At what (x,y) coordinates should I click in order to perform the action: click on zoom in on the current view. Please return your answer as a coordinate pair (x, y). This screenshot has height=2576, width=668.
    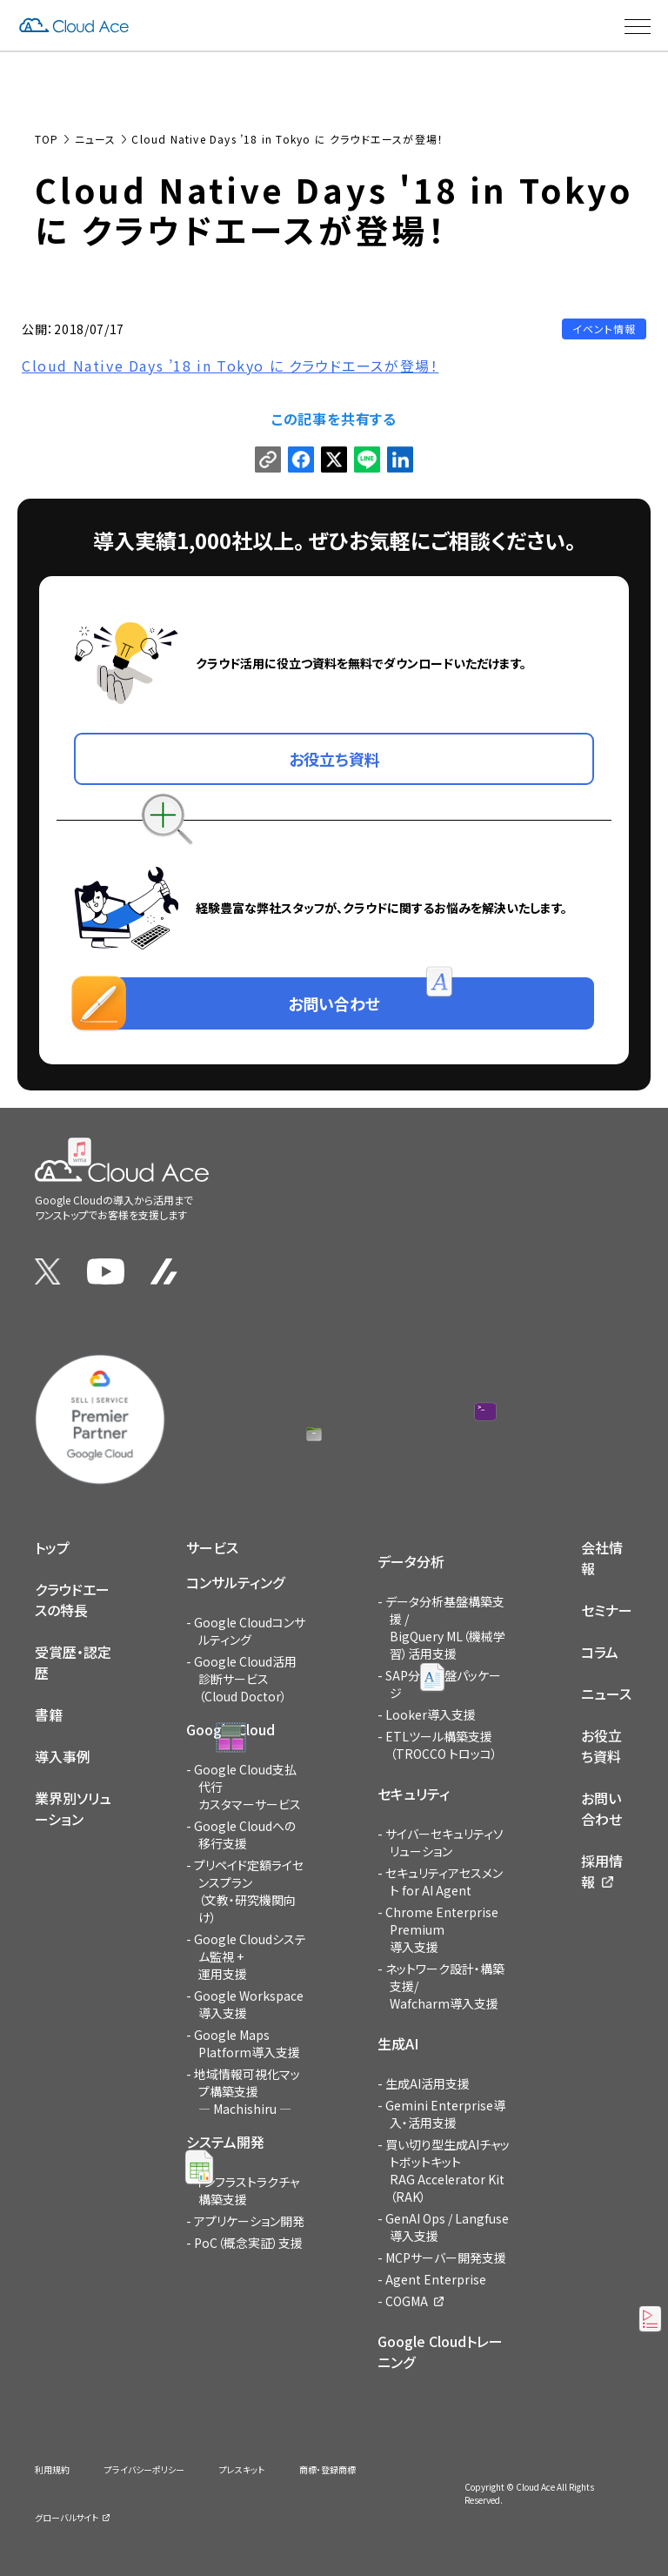
    Looking at the image, I should click on (166, 818).